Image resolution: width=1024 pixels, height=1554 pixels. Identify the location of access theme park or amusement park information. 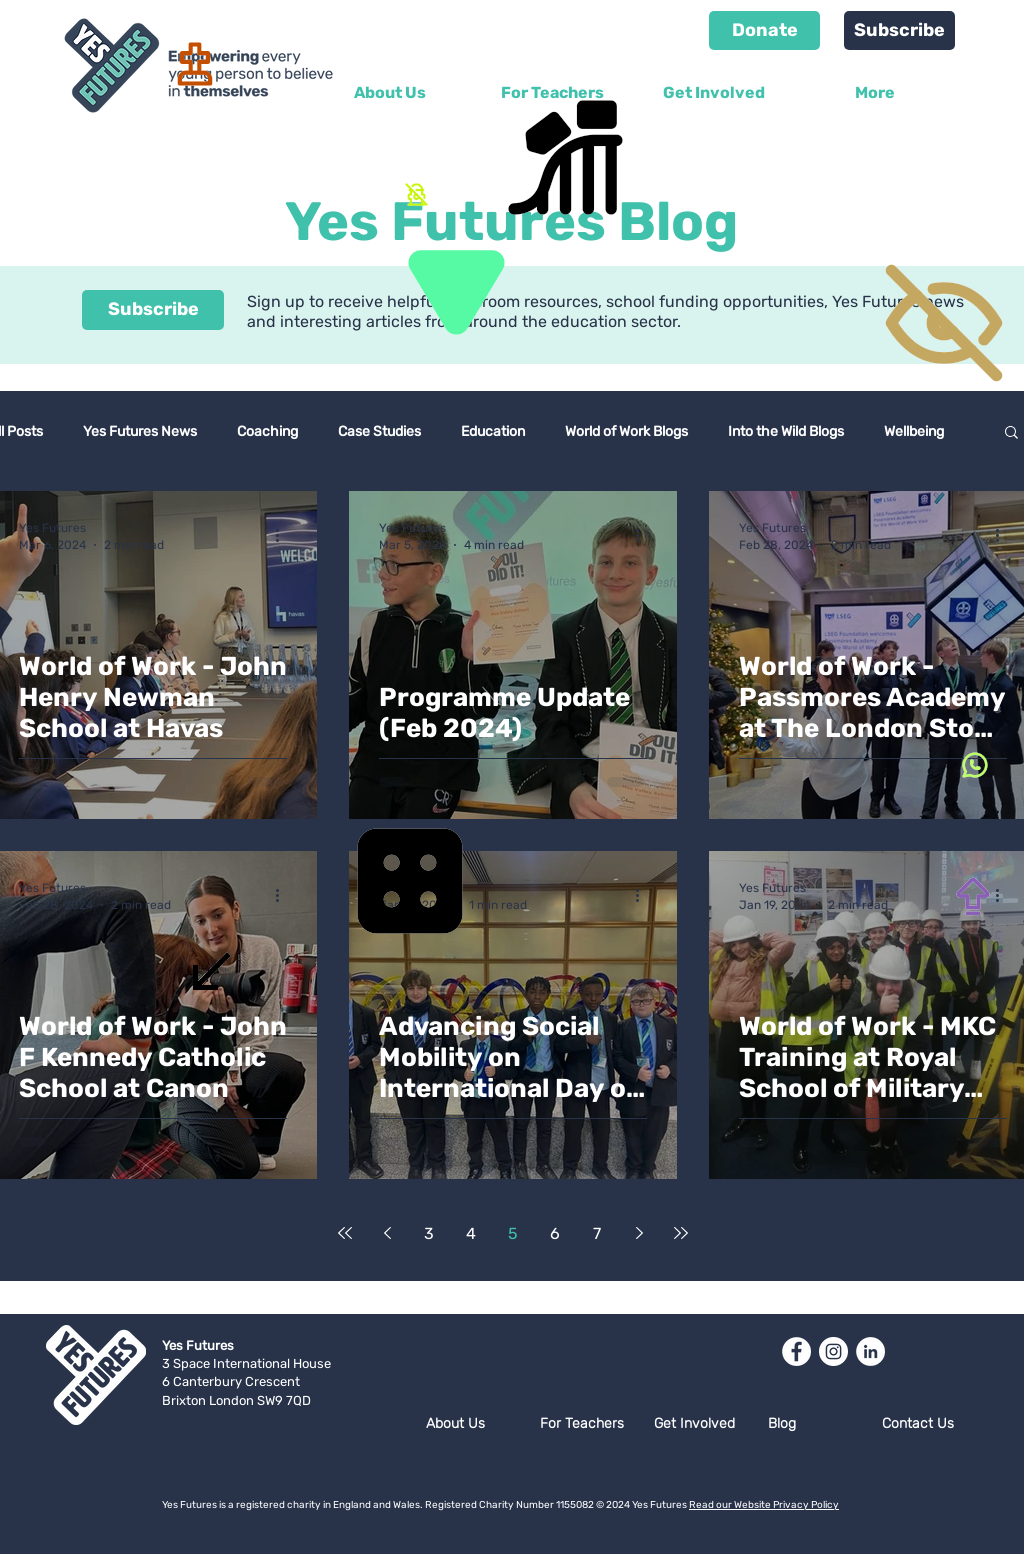
(565, 157).